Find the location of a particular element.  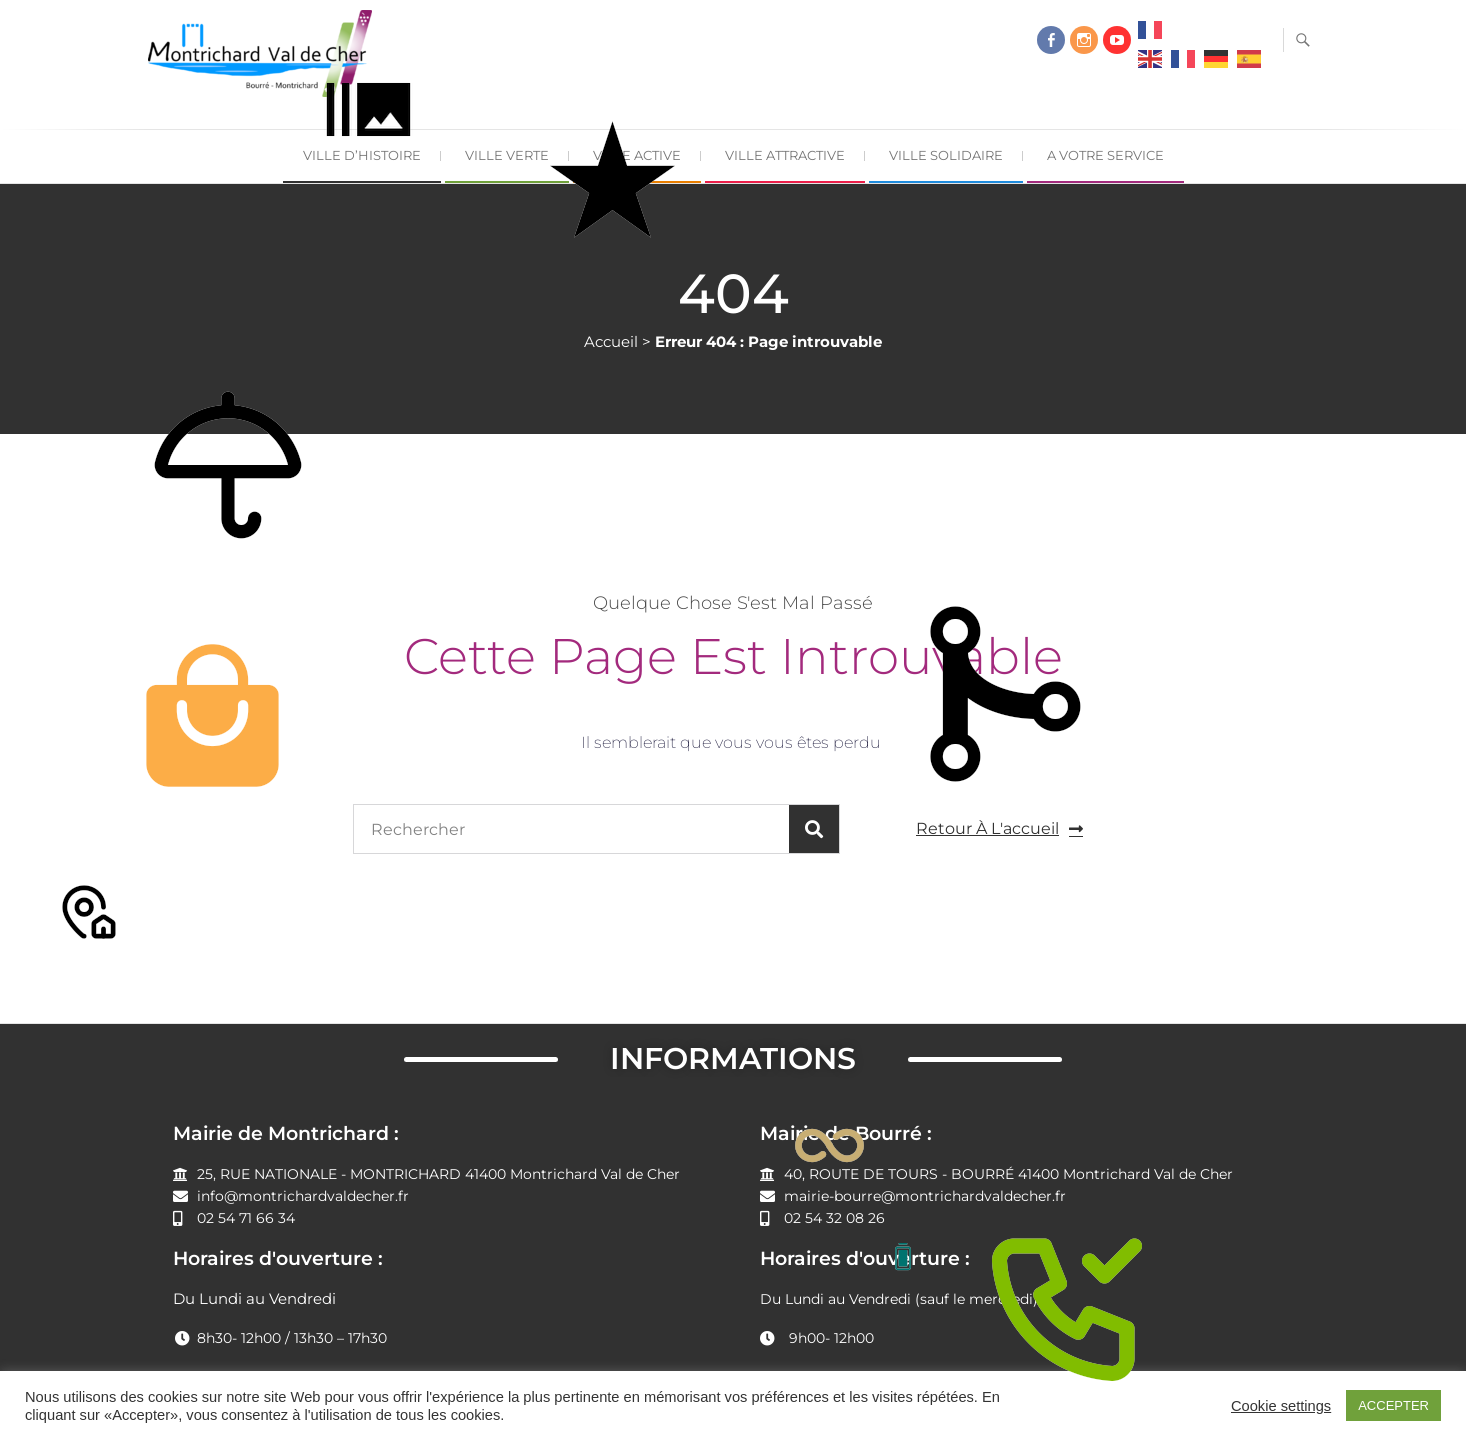

add to favorites is located at coordinates (612, 179).